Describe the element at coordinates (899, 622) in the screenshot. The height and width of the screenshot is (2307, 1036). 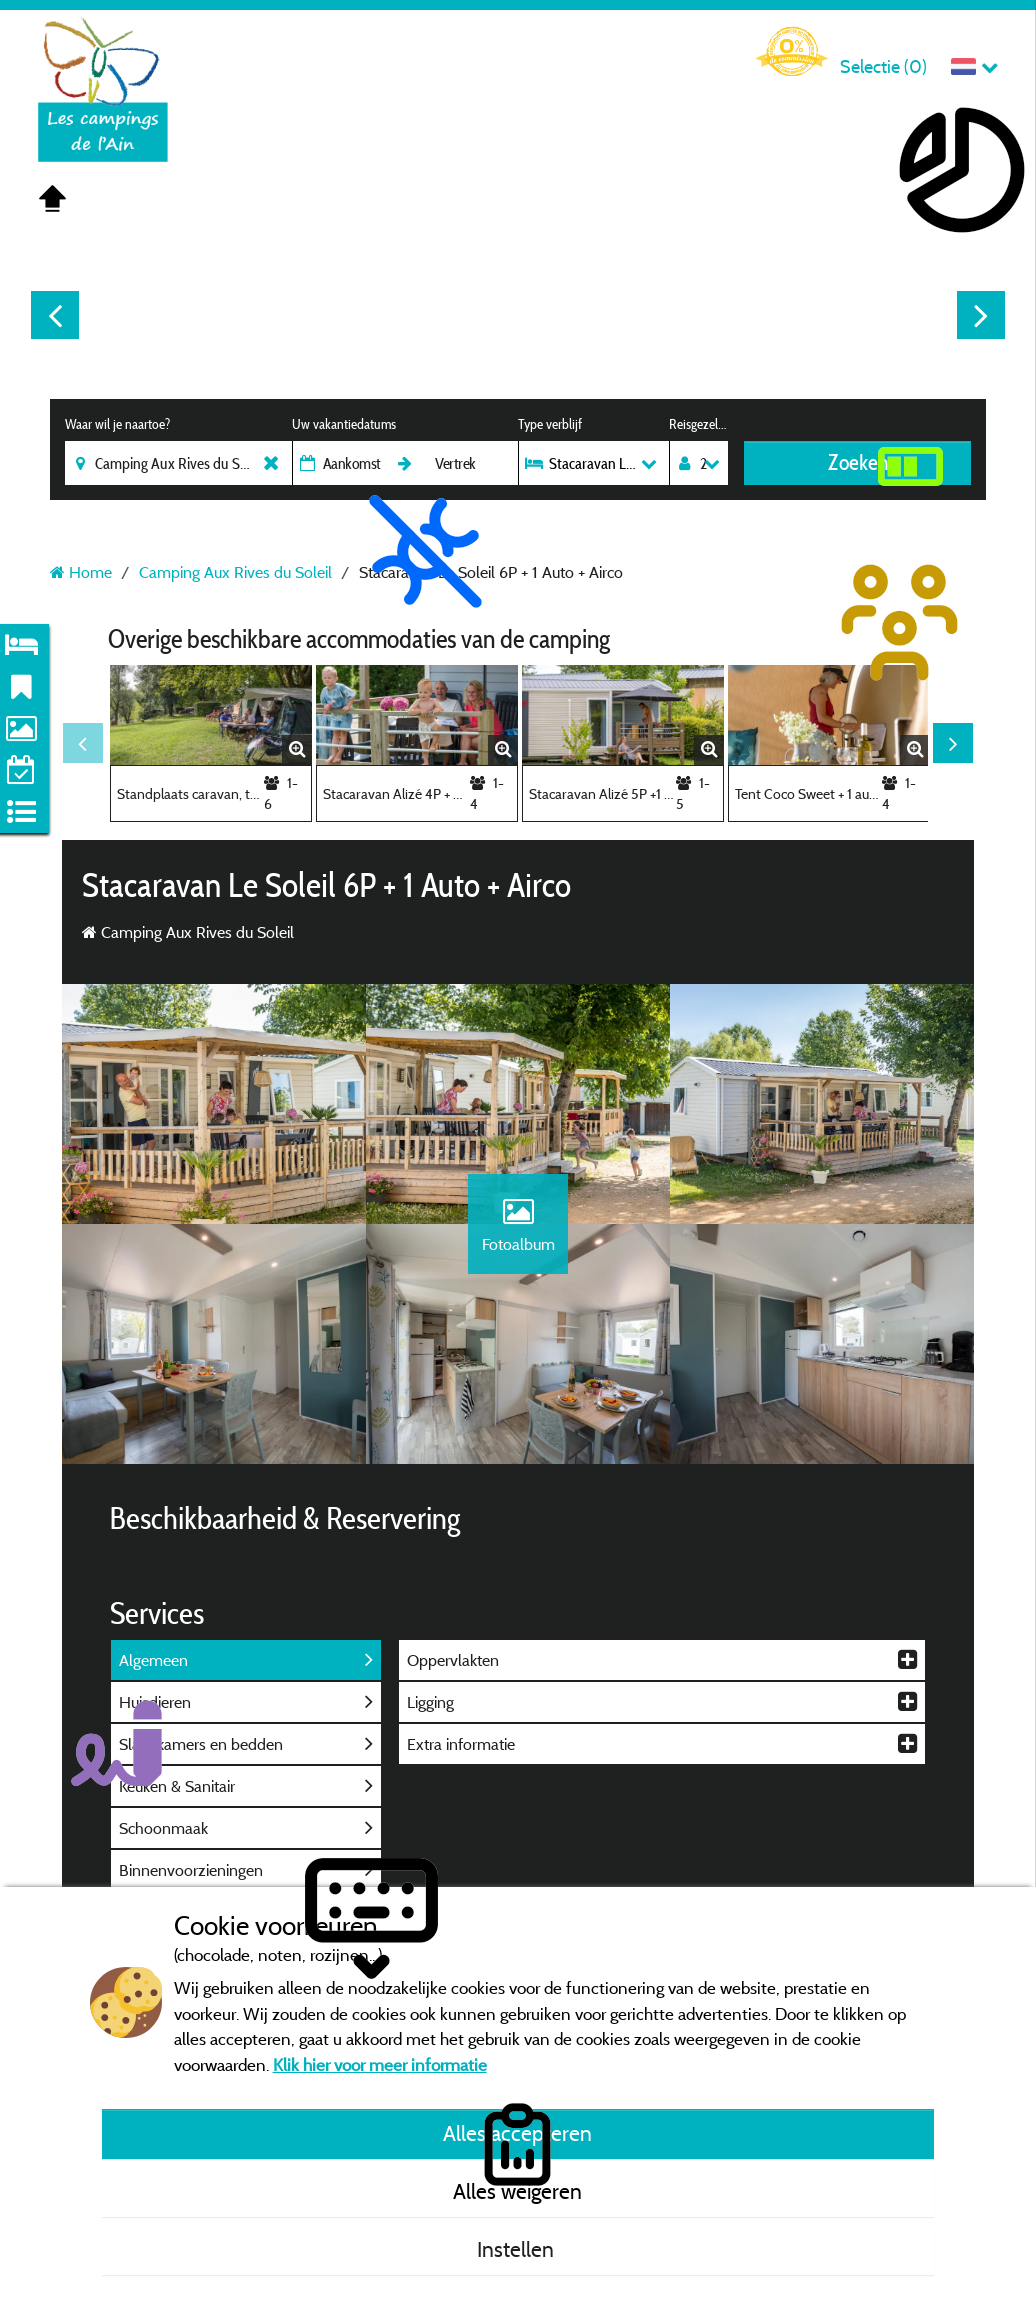
I see `view group members or team roster` at that location.